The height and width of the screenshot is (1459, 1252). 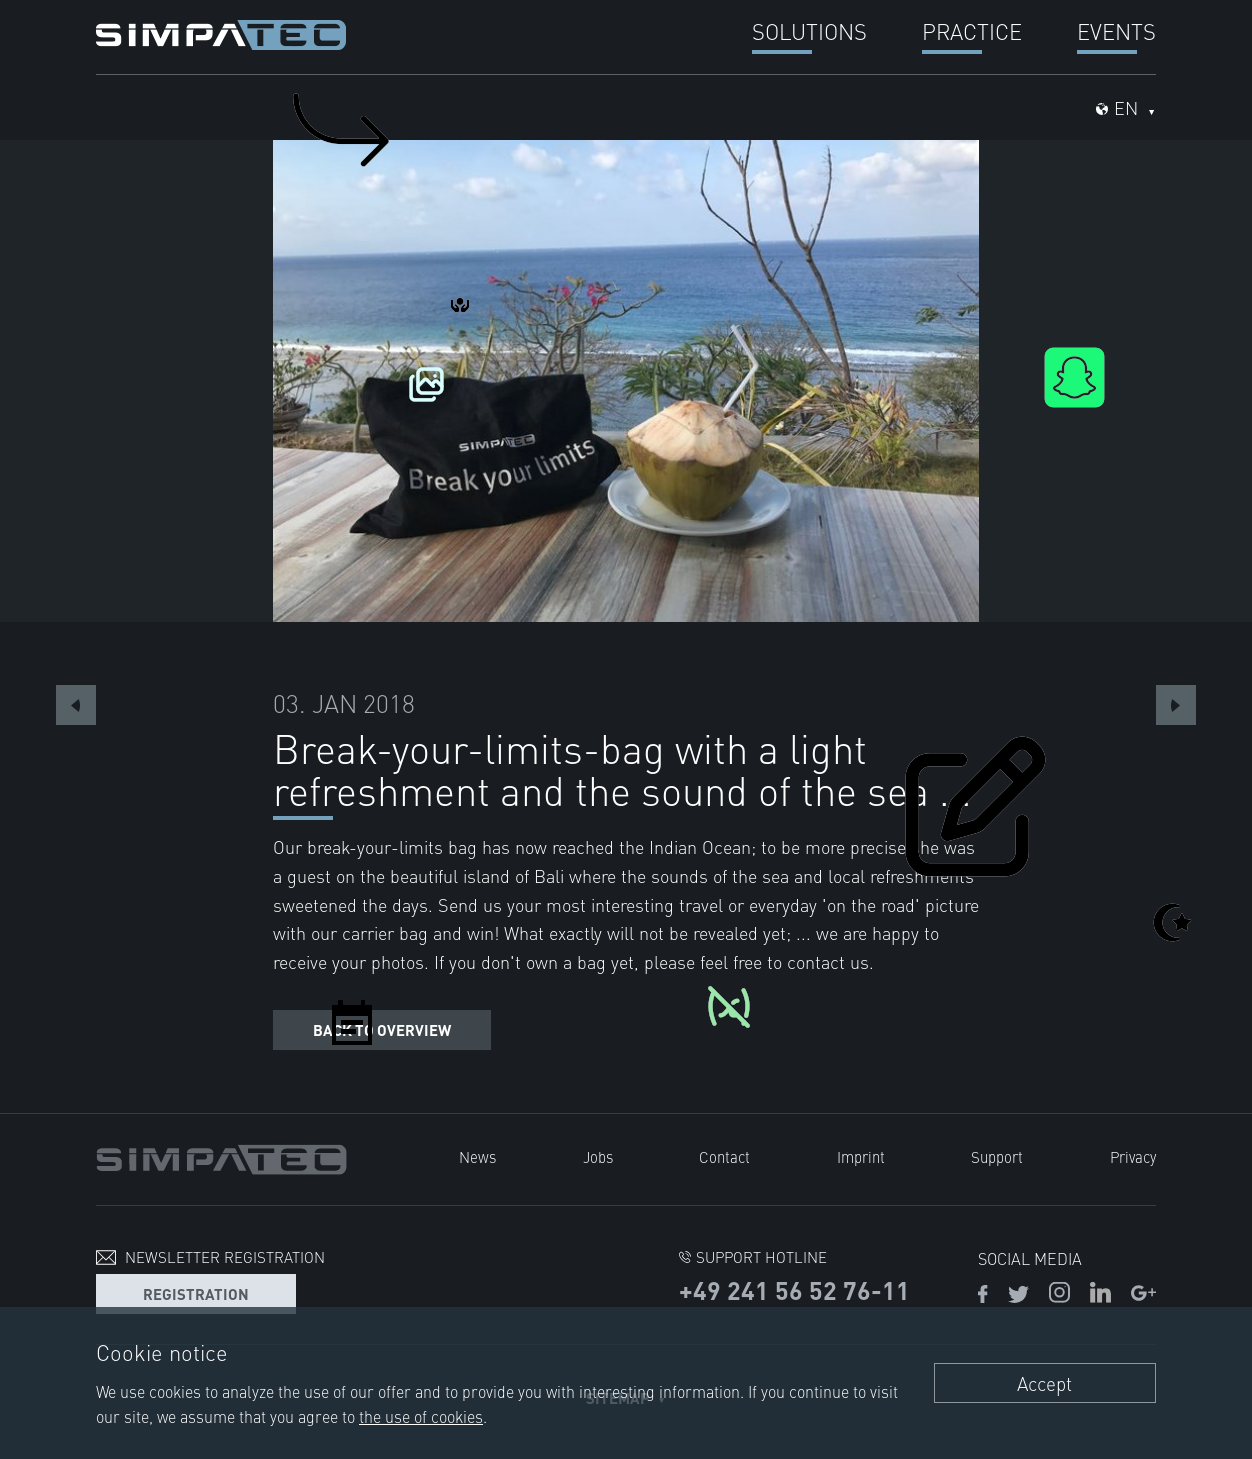 I want to click on edit or compose a new document, so click(x=976, y=806).